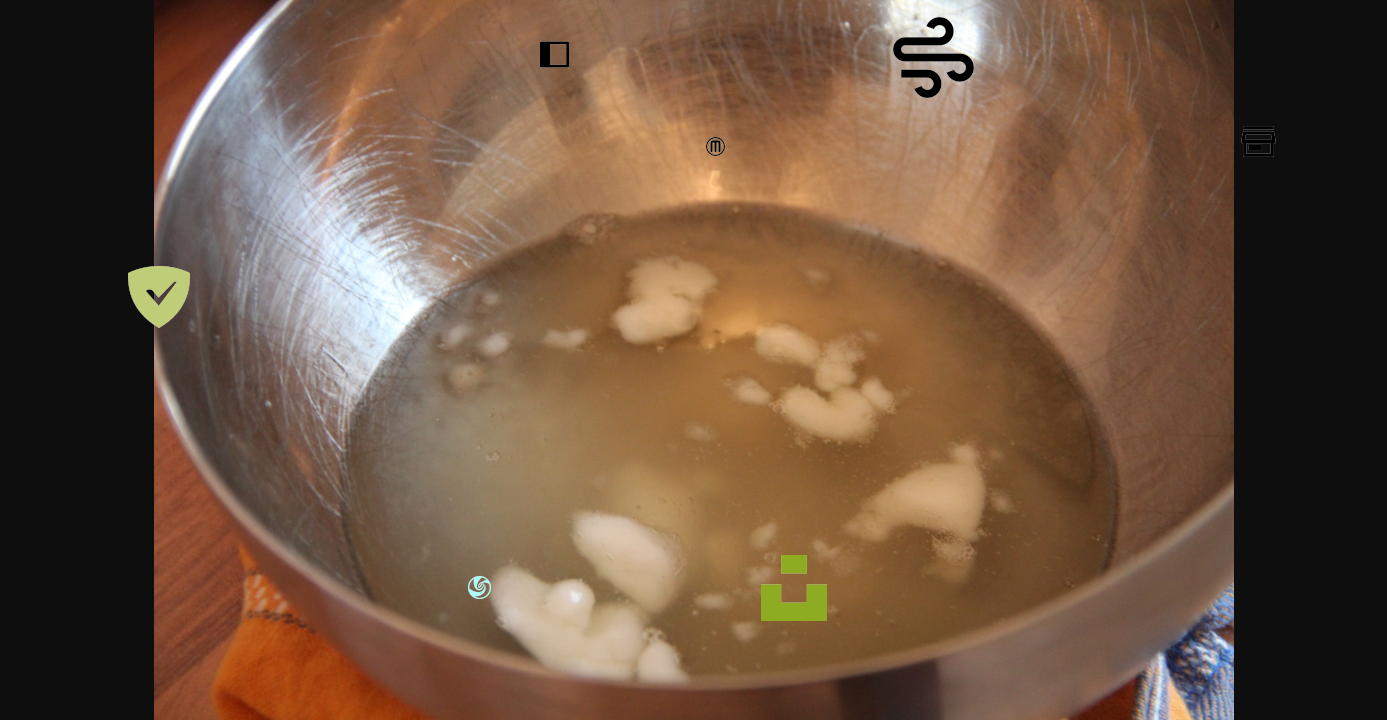 Image resolution: width=1387 pixels, height=720 pixels. I want to click on open unsplash to browse stock photos, so click(794, 588).